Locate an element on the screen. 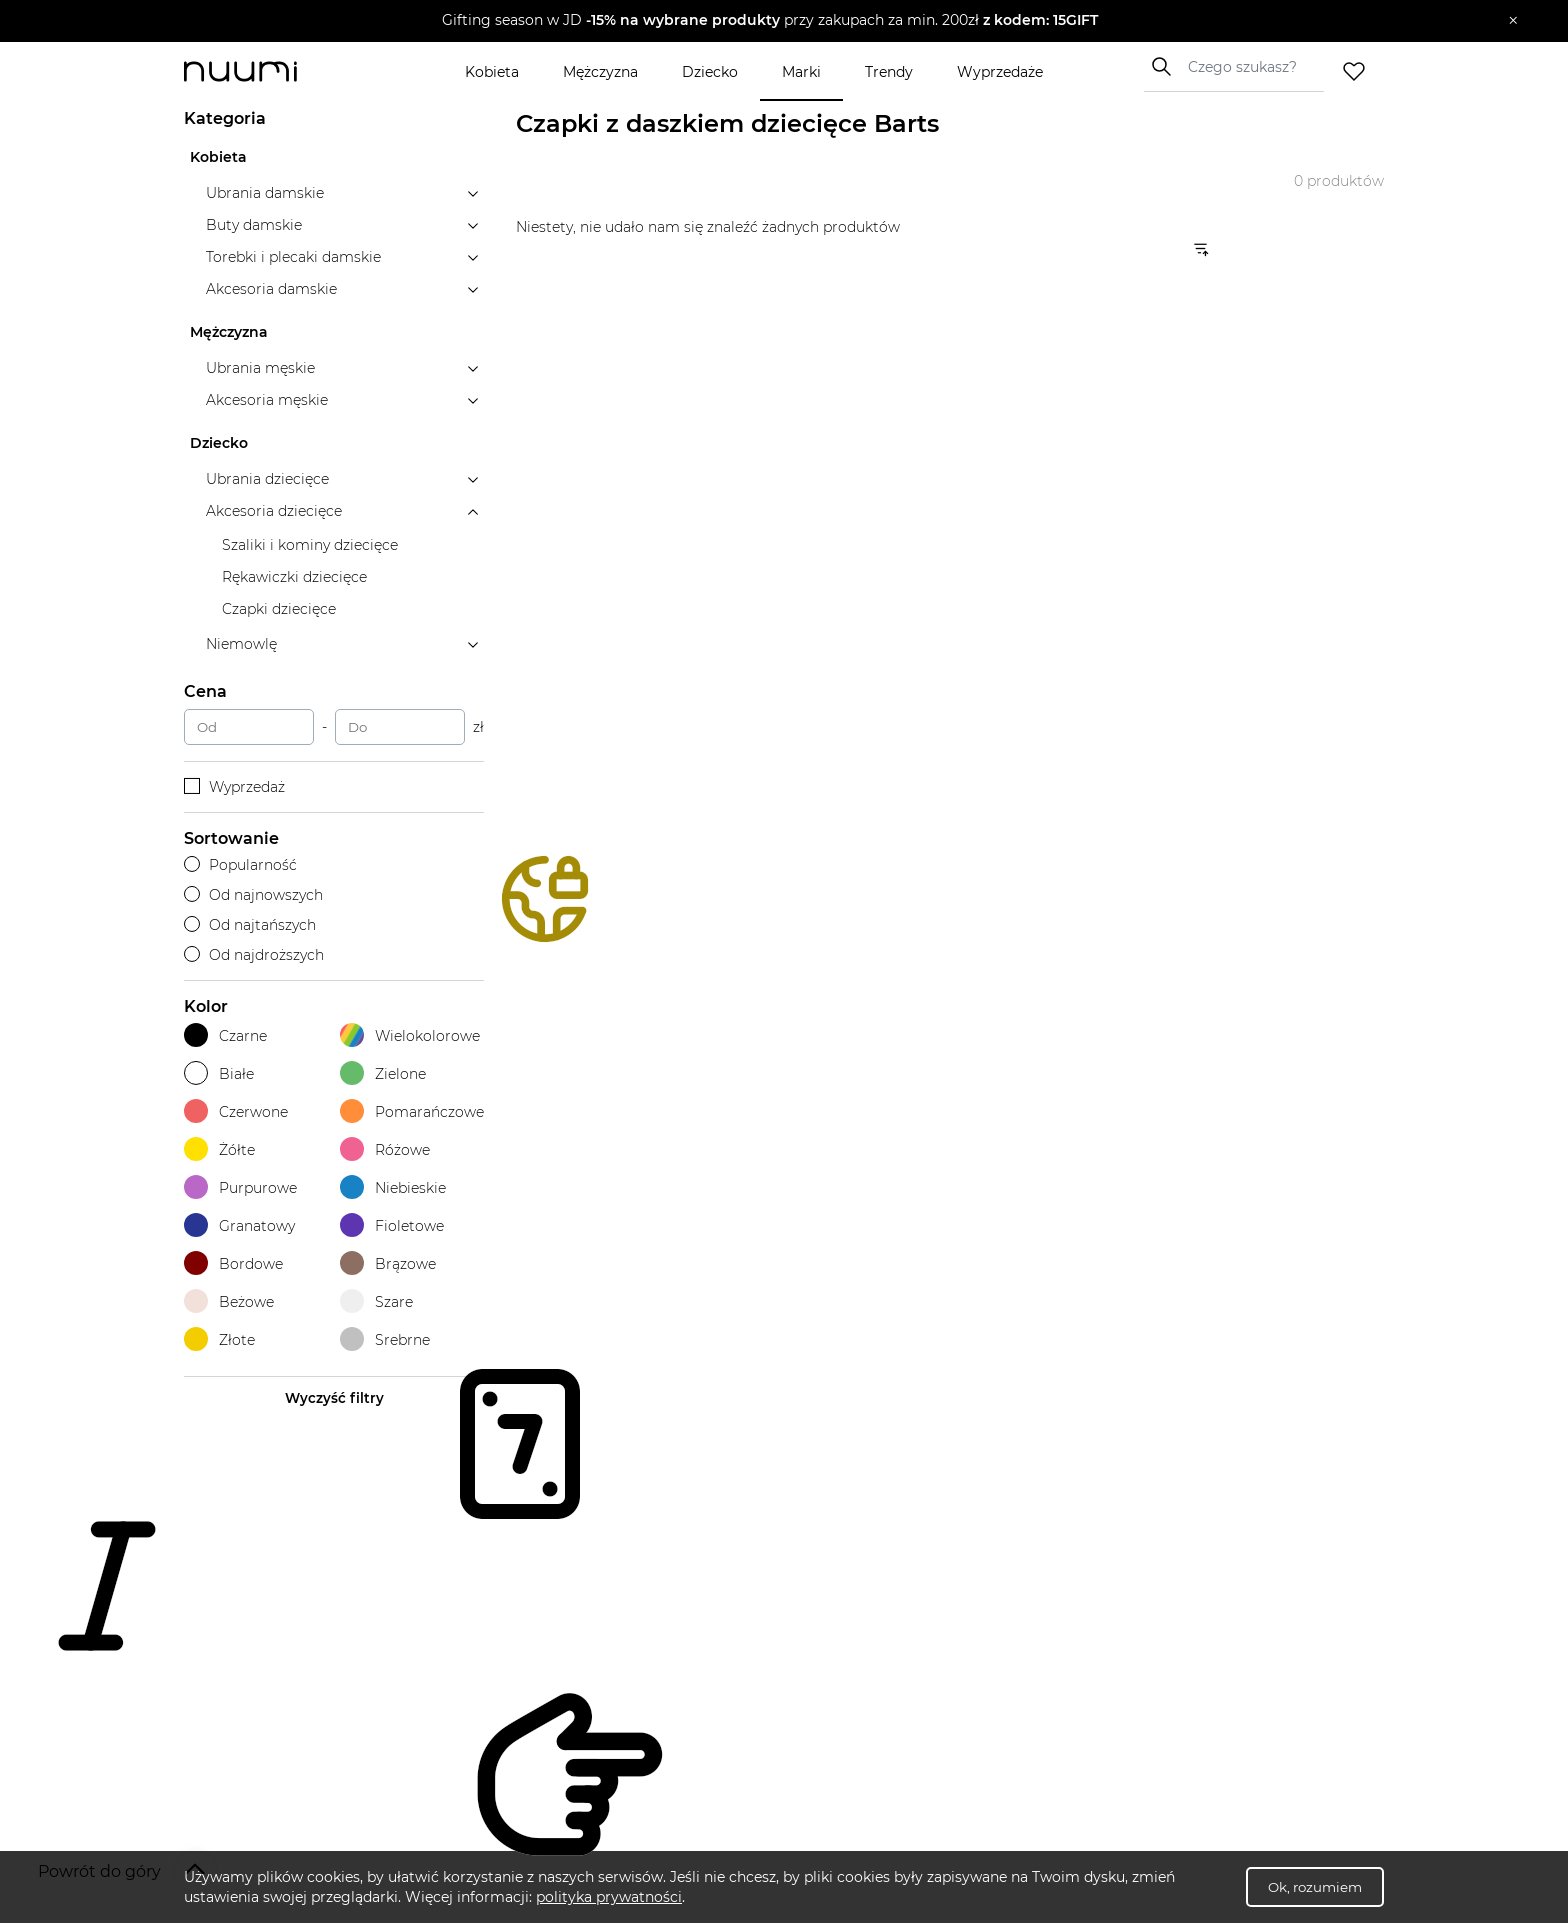 This screenshot has height=1923, width=1568. apply italic formatting to selected text is located at coordinates (107, 1586).